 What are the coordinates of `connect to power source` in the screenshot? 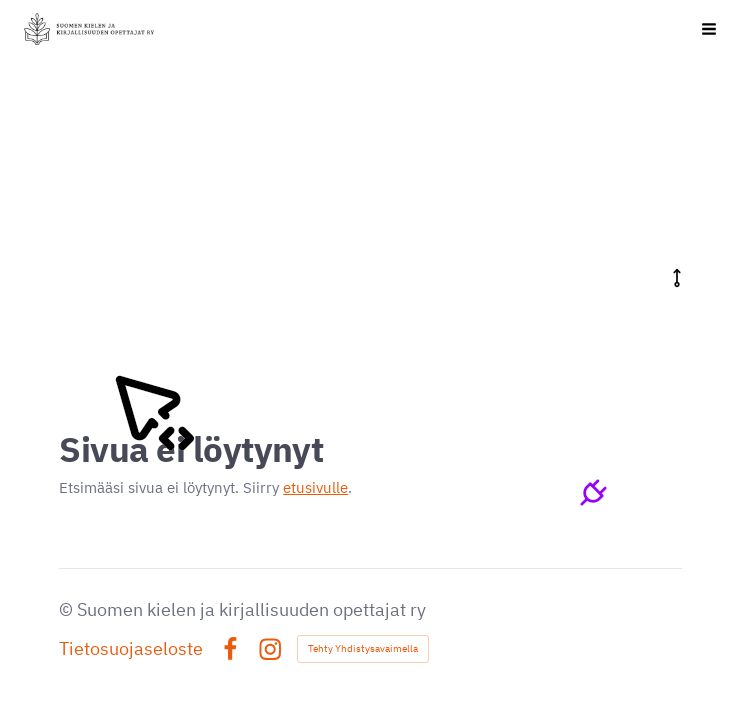 It's located at (593, 492).